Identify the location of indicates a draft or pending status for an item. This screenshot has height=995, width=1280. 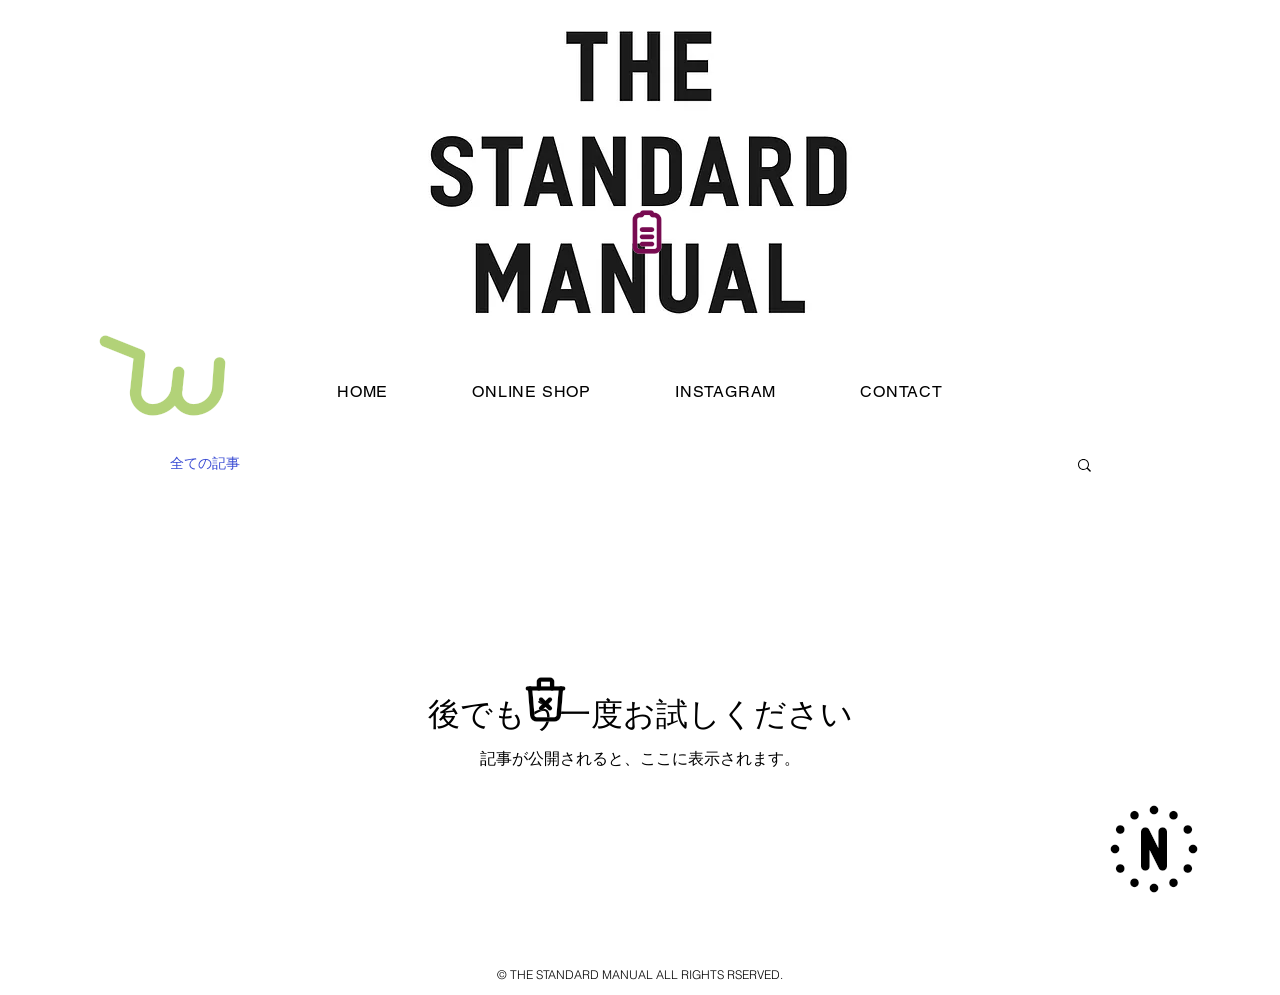
(1154, 849).